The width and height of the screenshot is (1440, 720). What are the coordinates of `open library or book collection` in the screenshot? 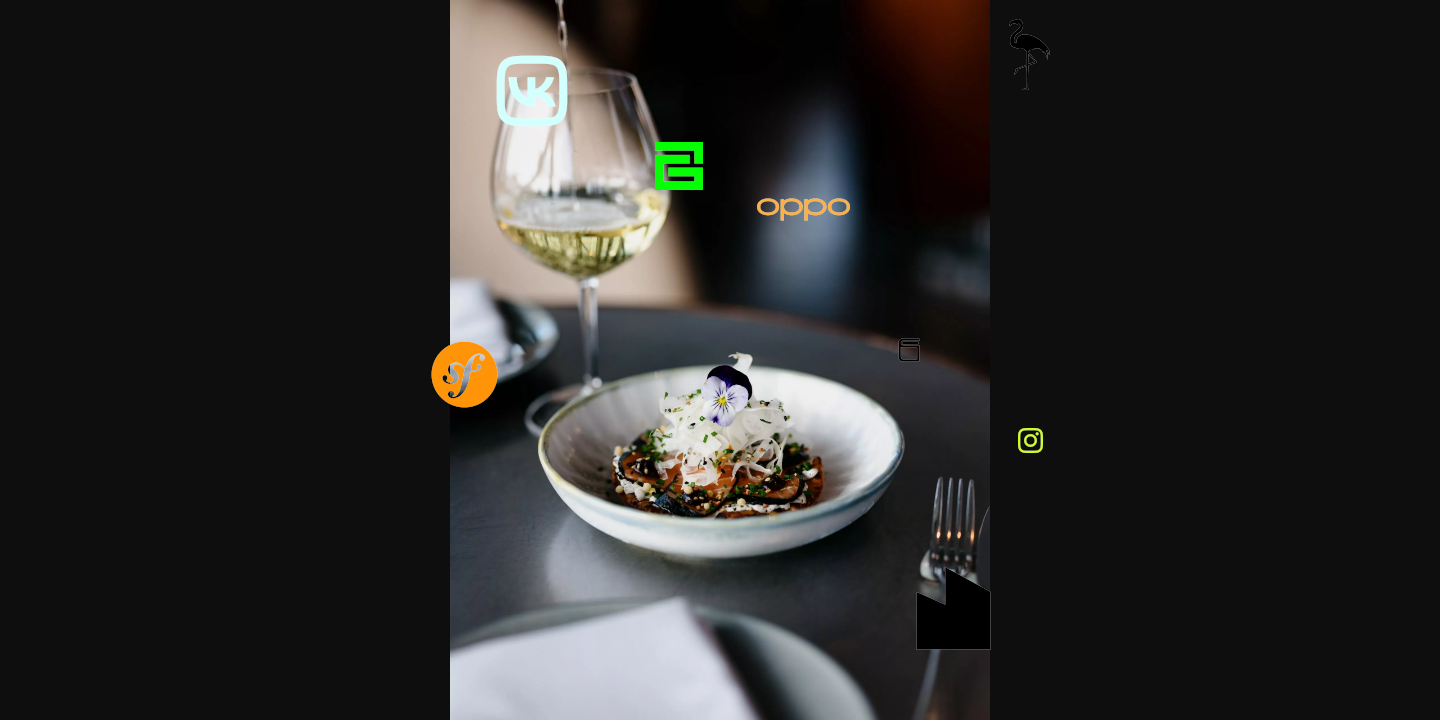 It's located at (909, 350).